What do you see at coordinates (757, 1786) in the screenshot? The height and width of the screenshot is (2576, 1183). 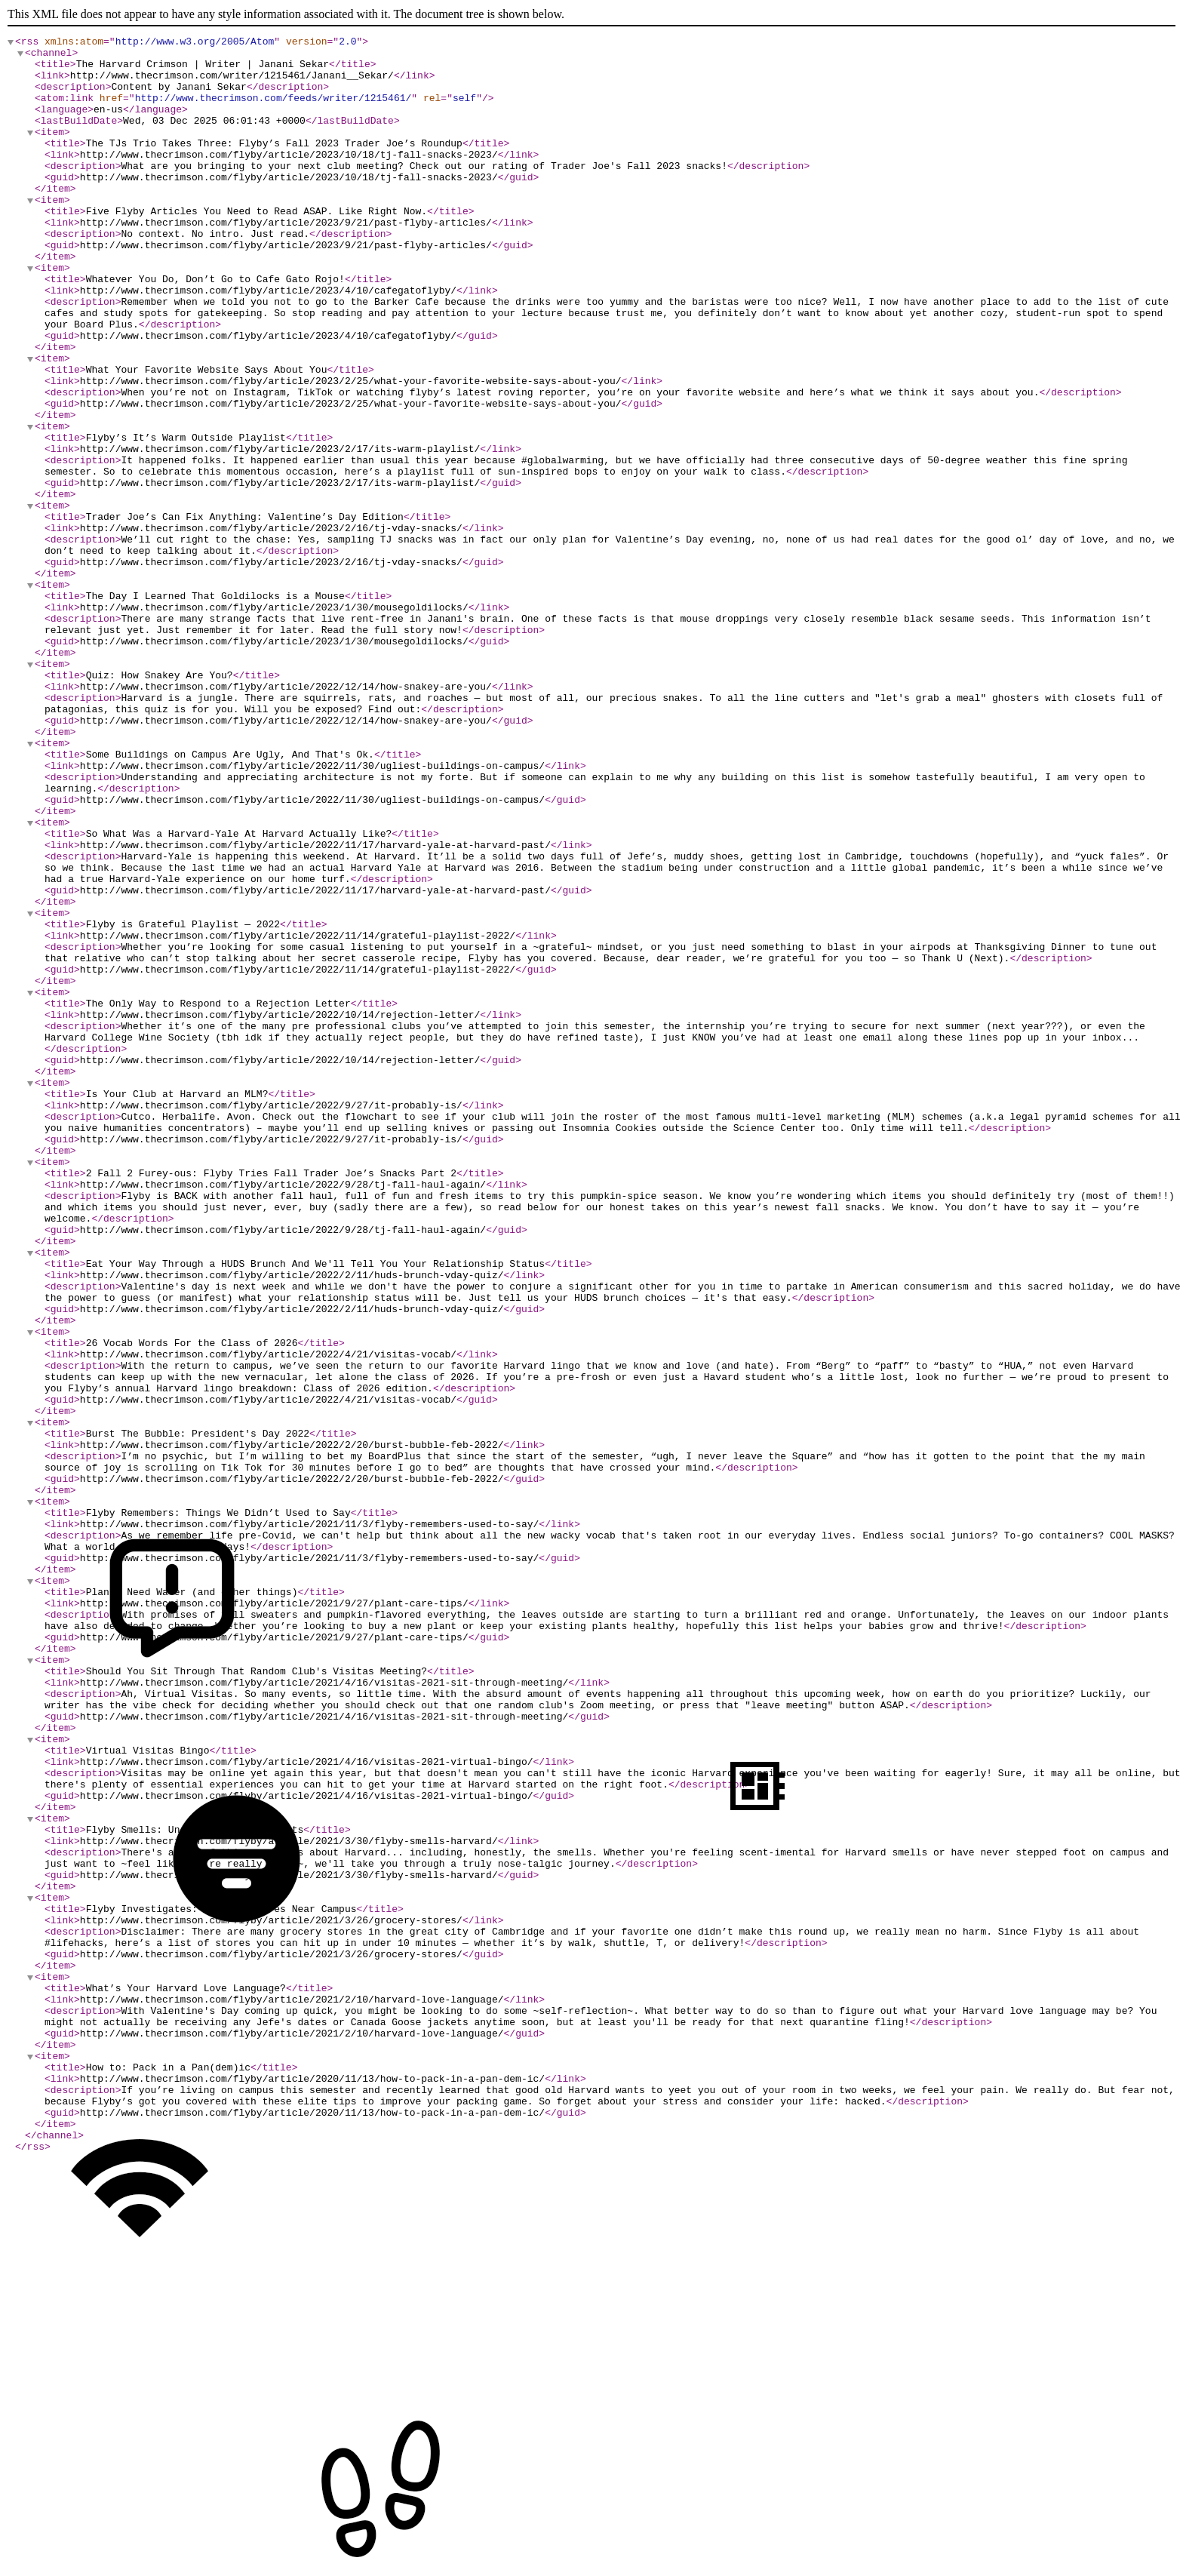 I see `access developer or hardware settings` at bounding box center [757, 1786].